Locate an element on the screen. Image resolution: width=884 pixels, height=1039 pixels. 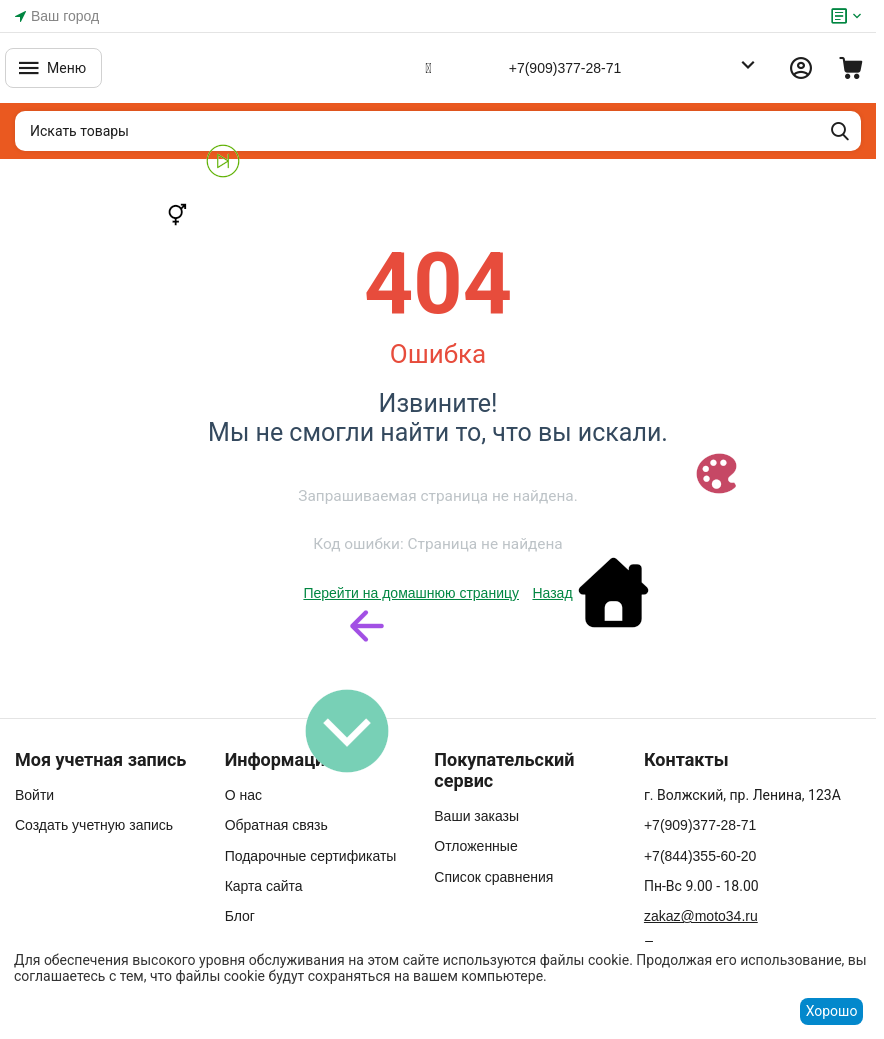
open color picker or theme settings is located at coordinates (716, 473).